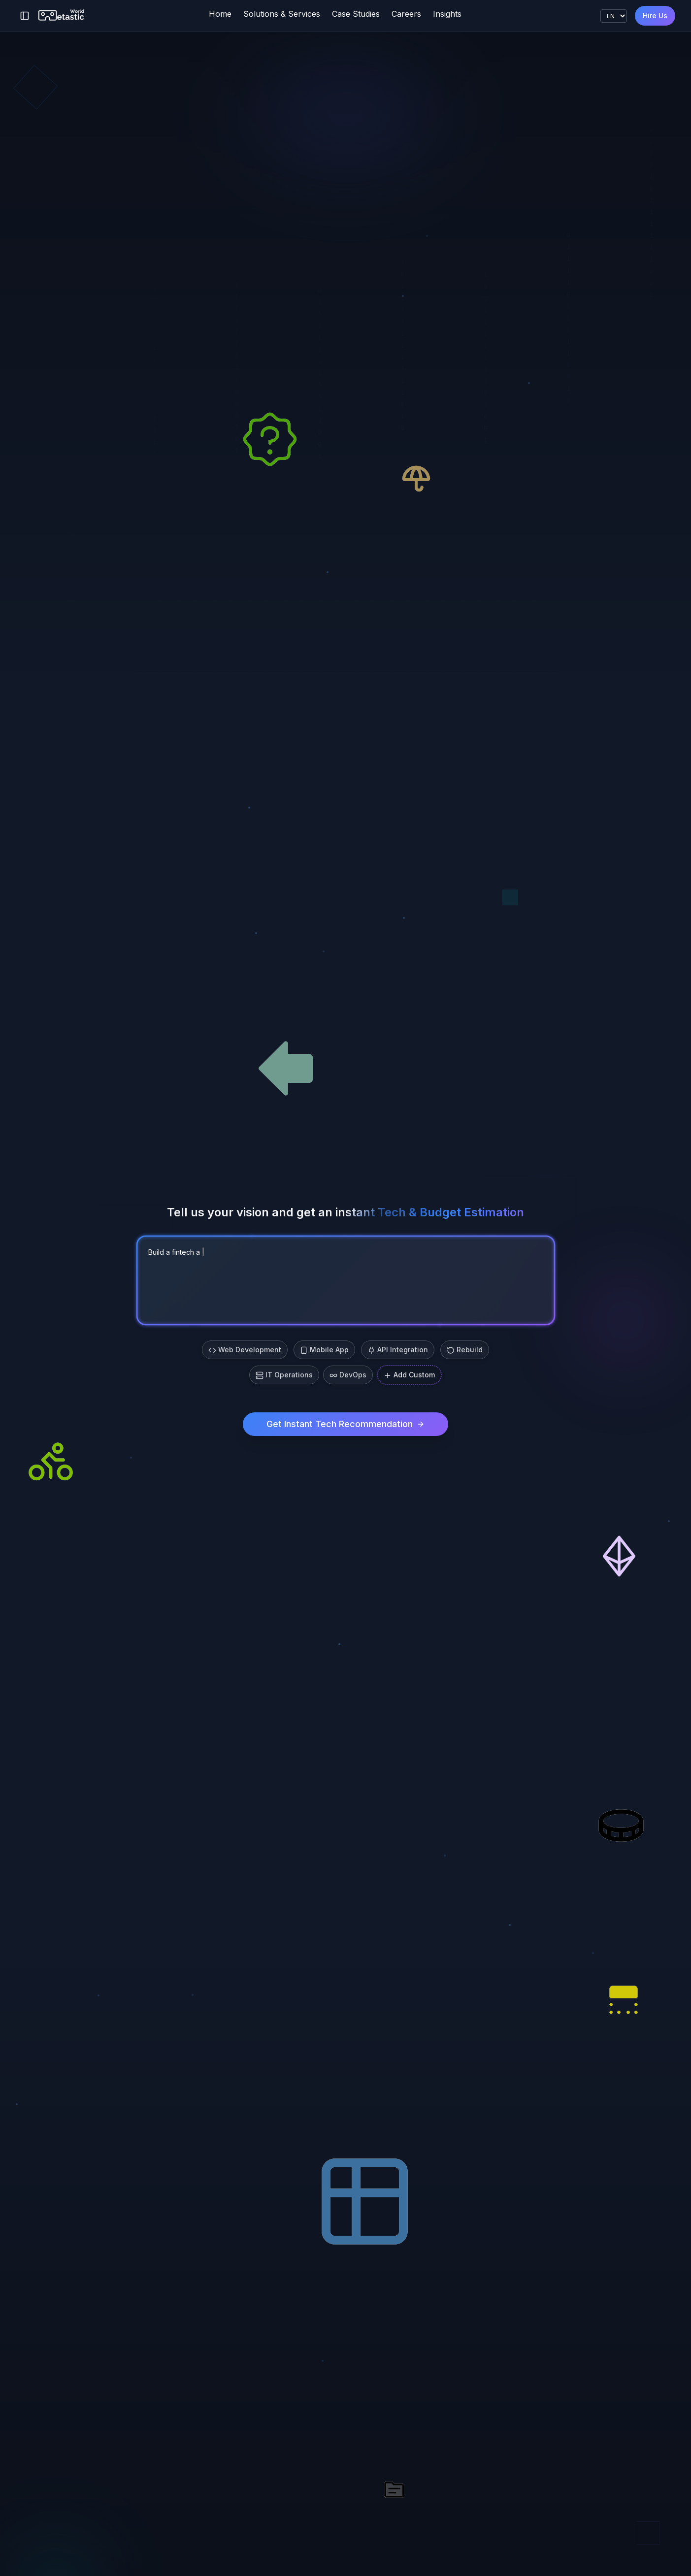 This screenshot has width=691, height=2576. I want to click on go back to the previous screen, so click(288, 1068).